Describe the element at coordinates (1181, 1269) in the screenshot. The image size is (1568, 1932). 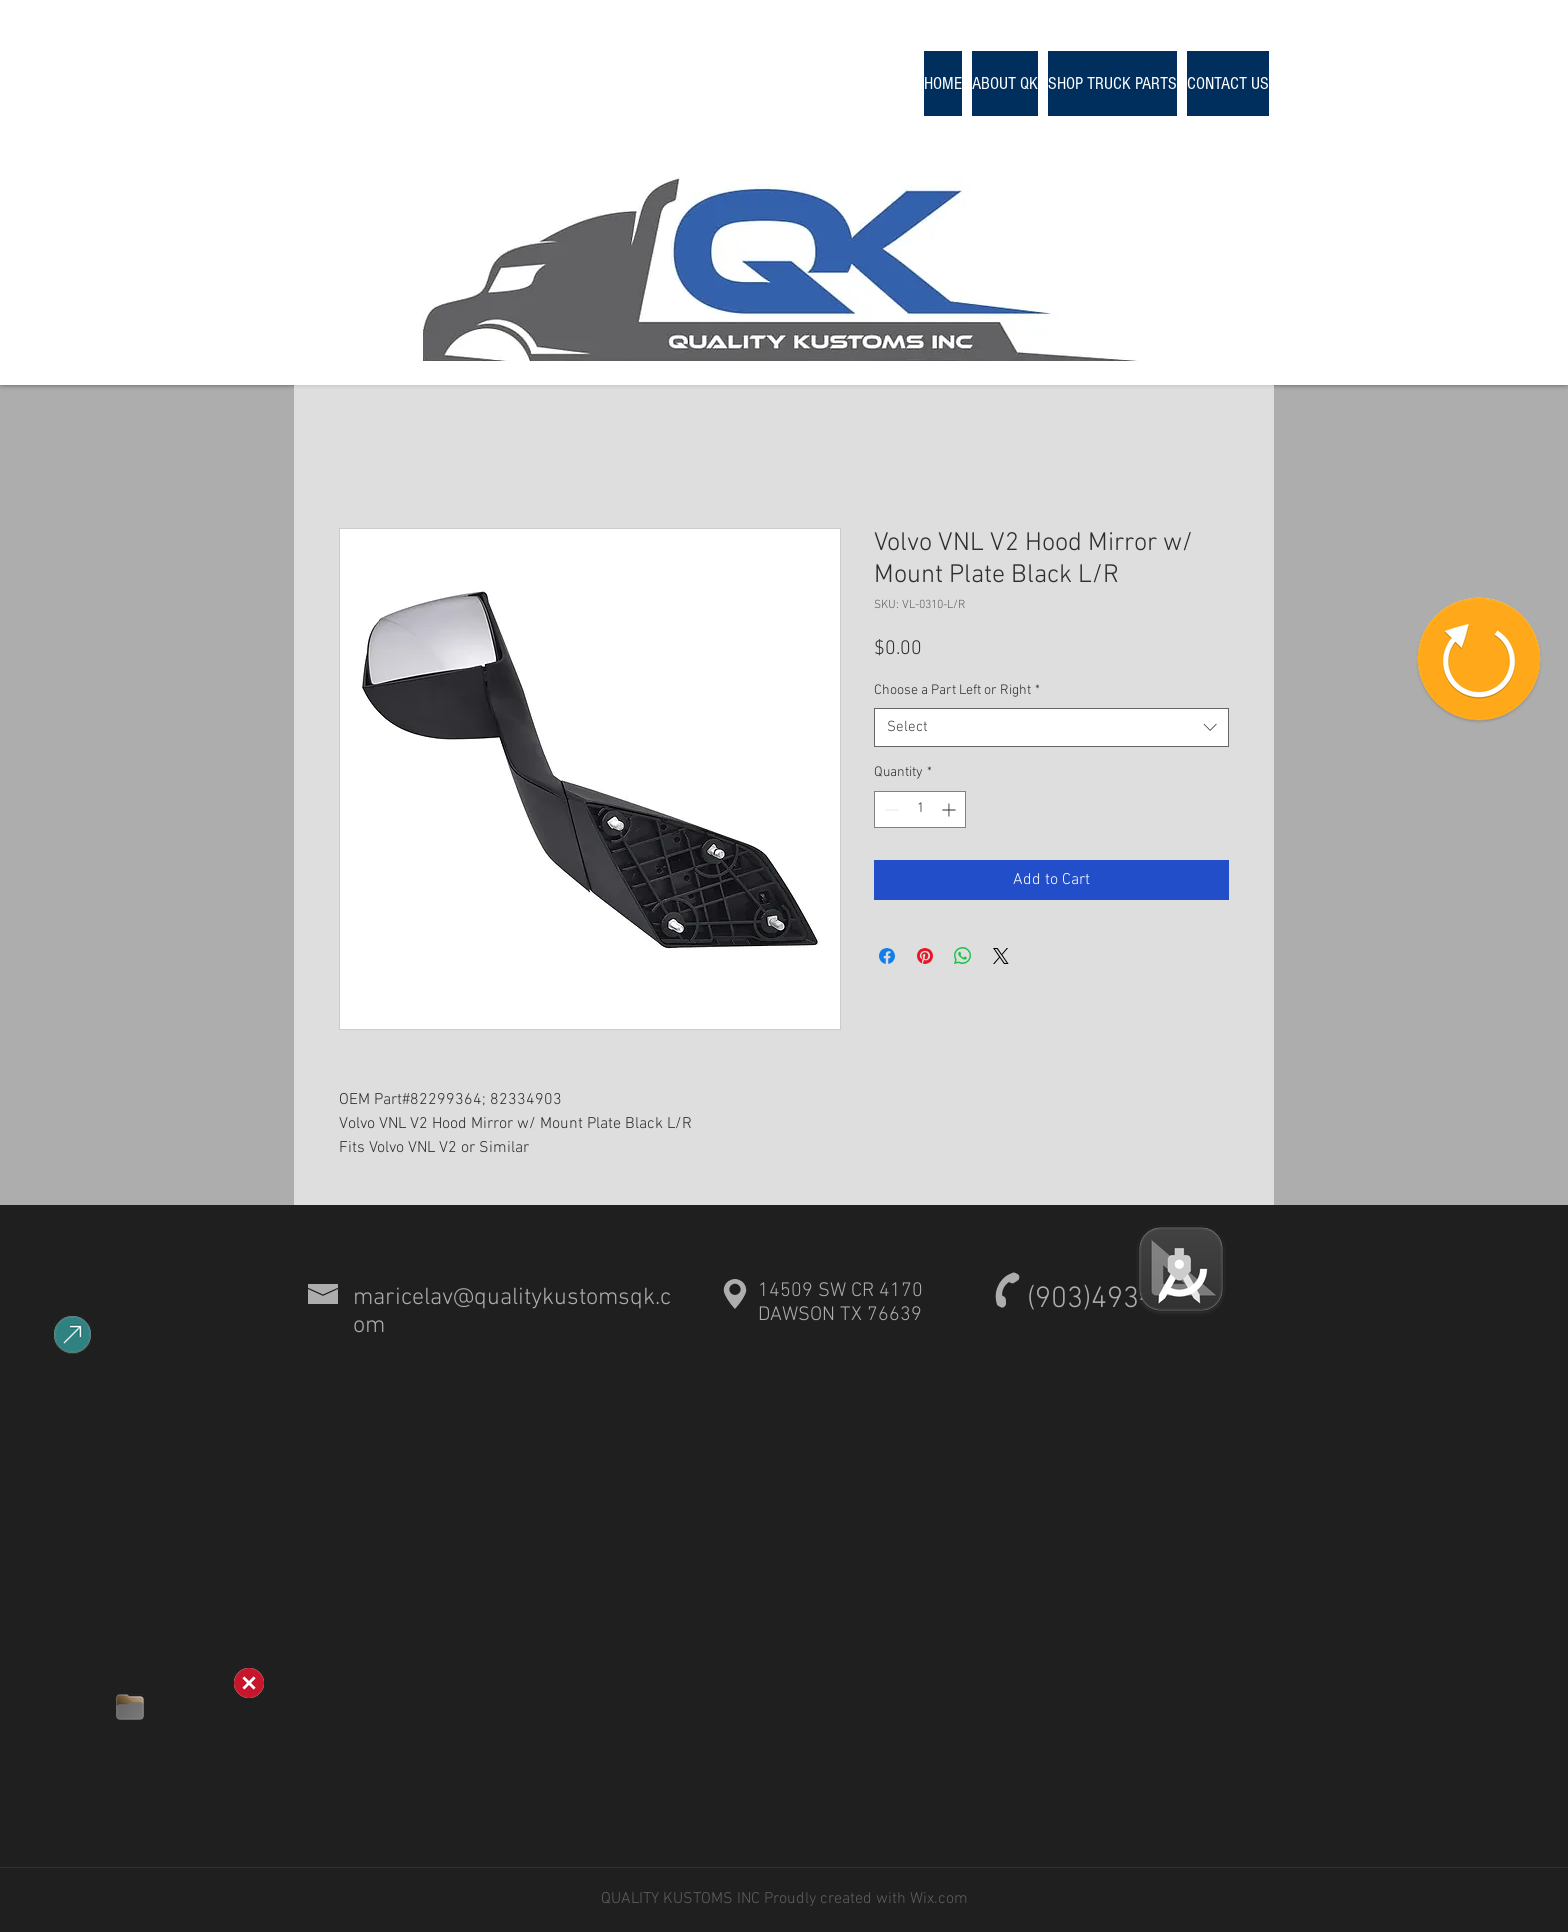
I see `open accessories or utility applications` at that location.